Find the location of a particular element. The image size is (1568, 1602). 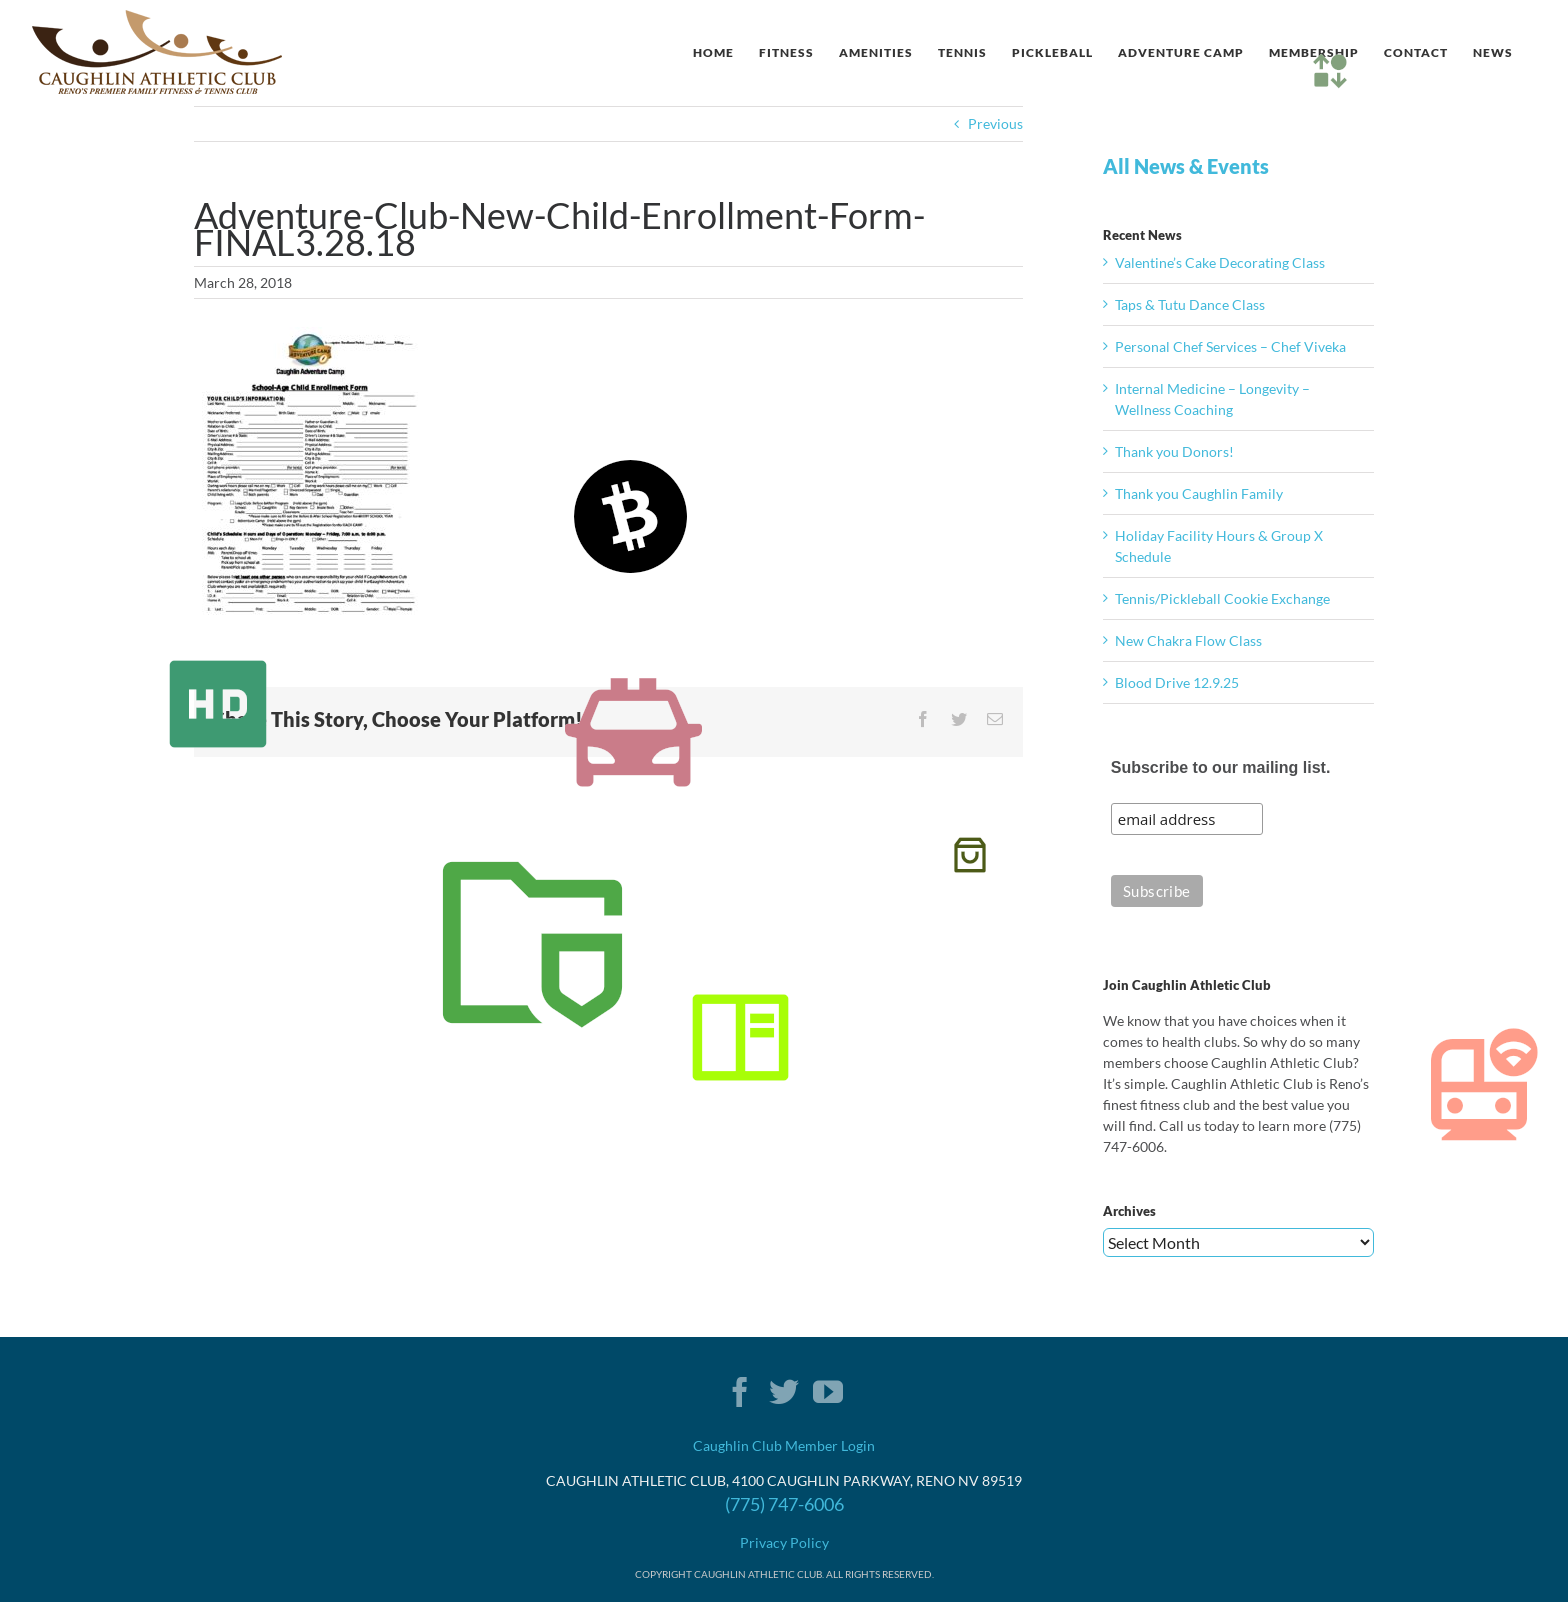

bitcoin cash cryptocurrency logo is located at coordinates (630, 516).